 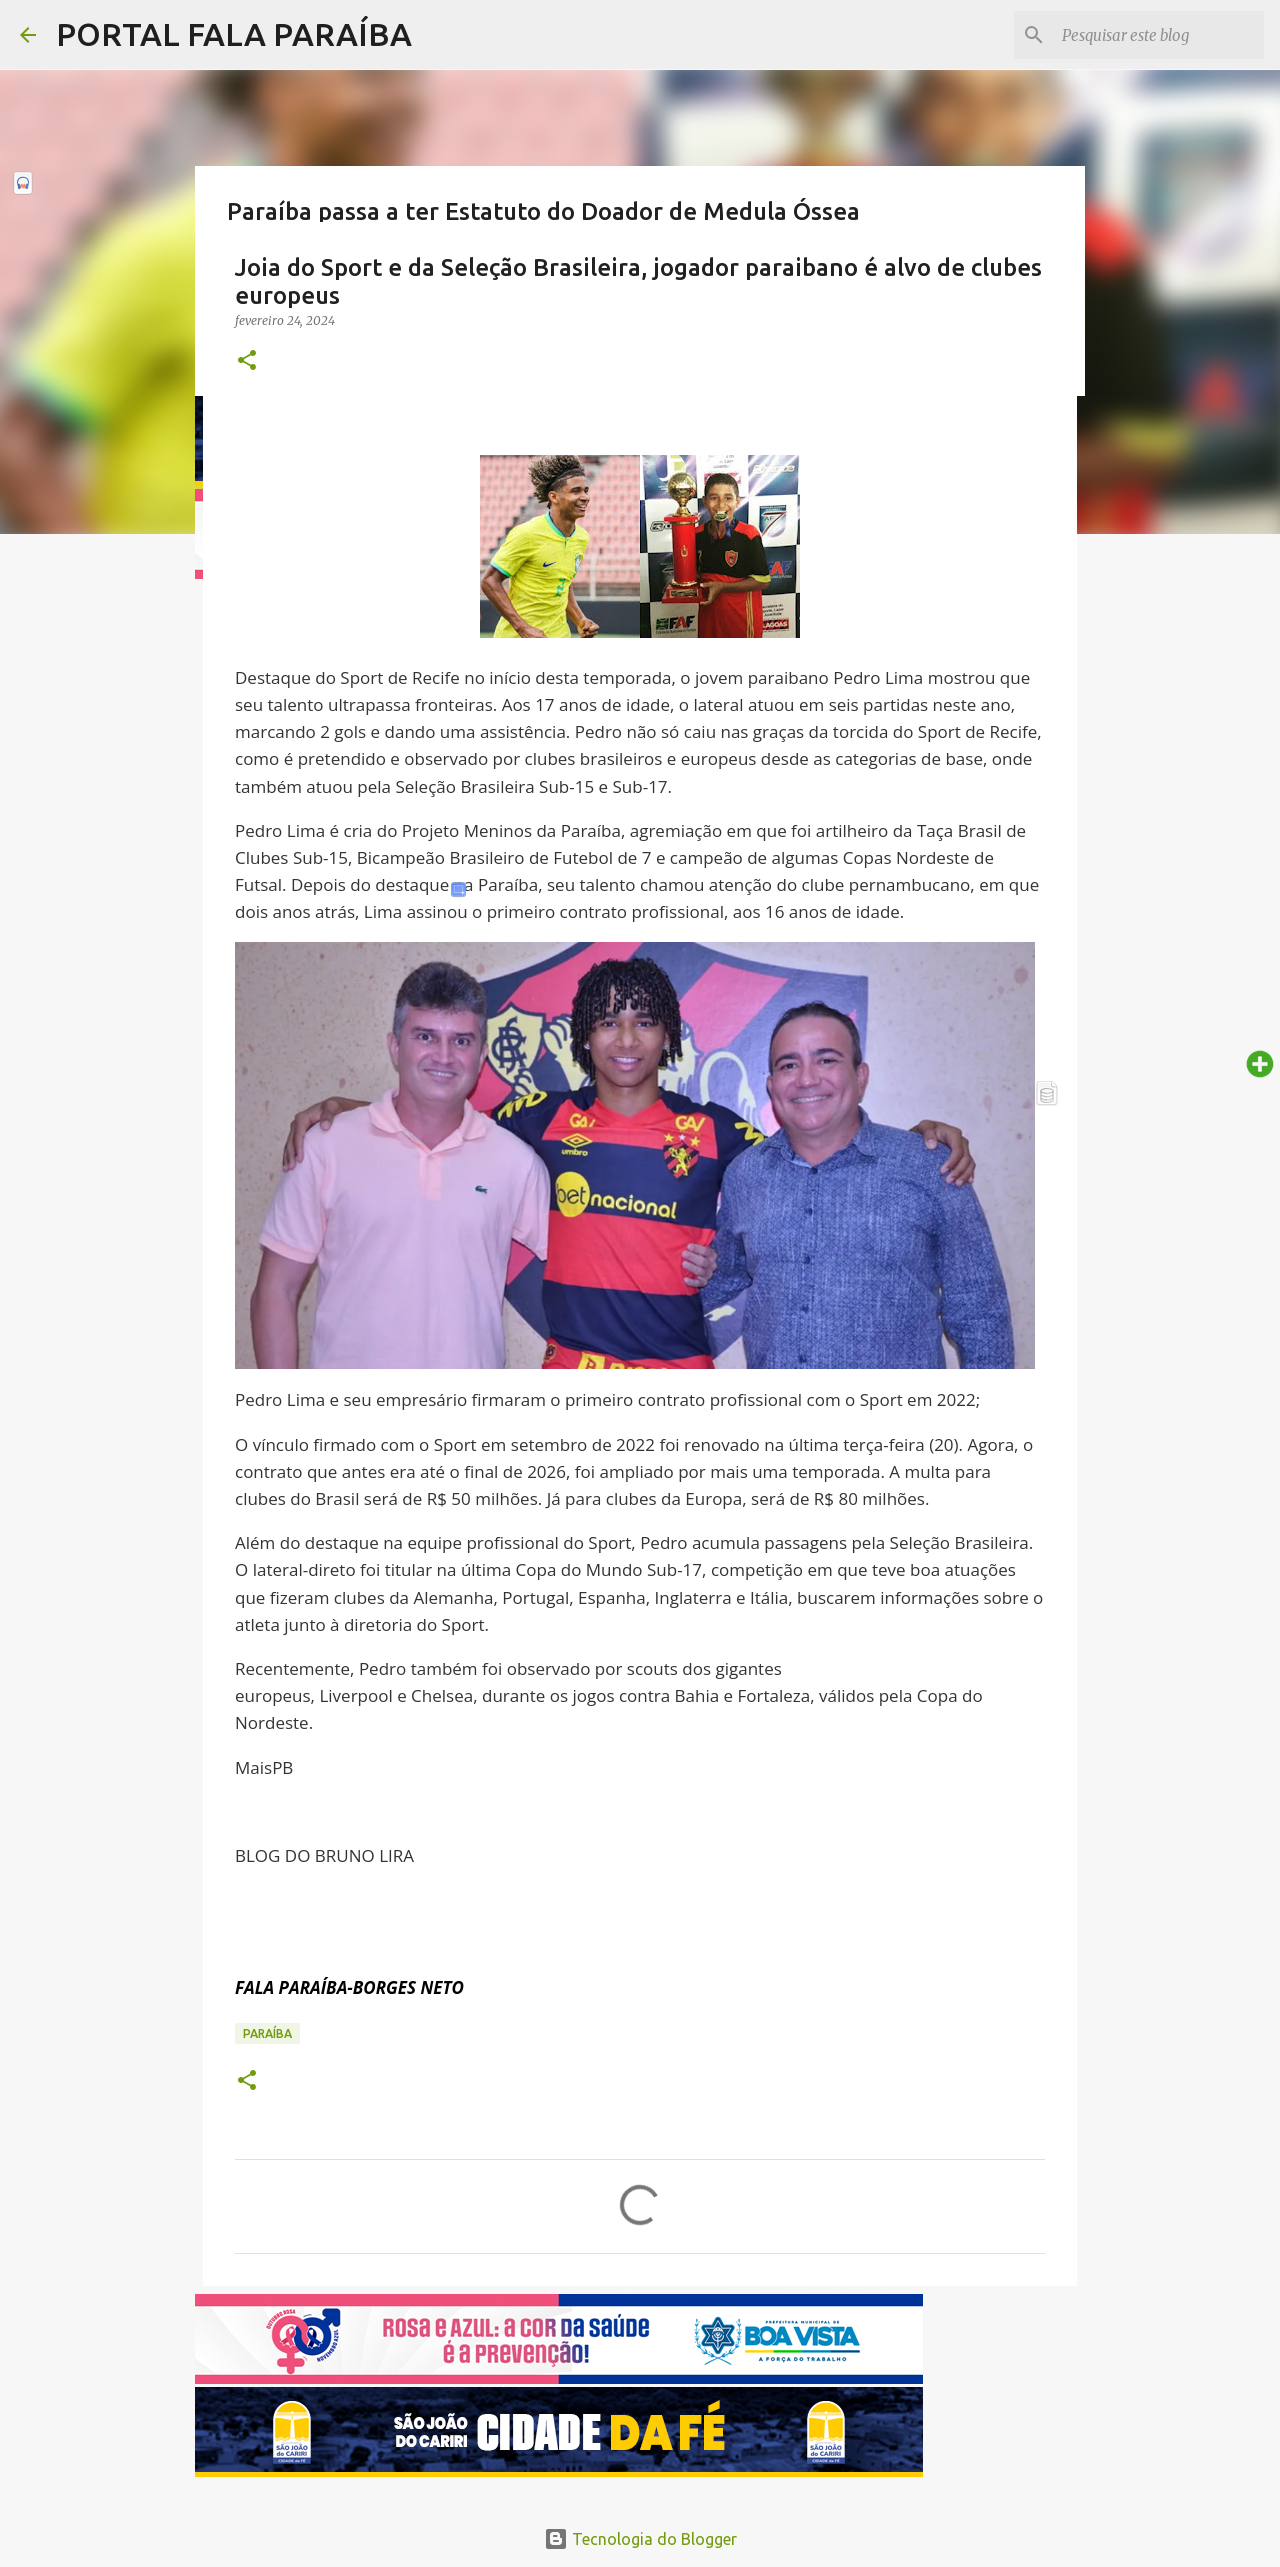 I want to click on take a screenshot, so click(x=458, y=889).